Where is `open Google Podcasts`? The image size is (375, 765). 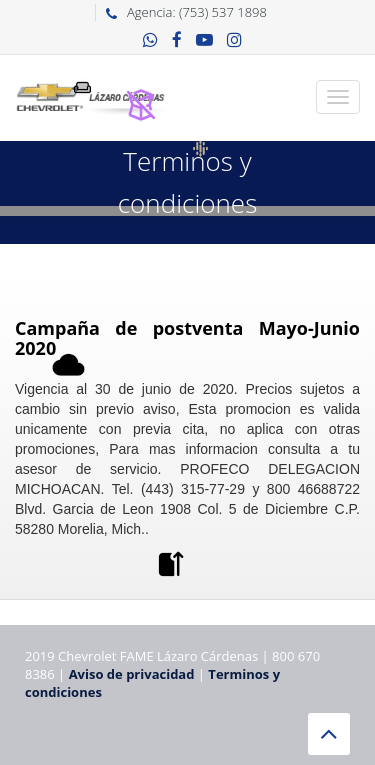 open Google Podcasts is located at coordinates (200, 148).